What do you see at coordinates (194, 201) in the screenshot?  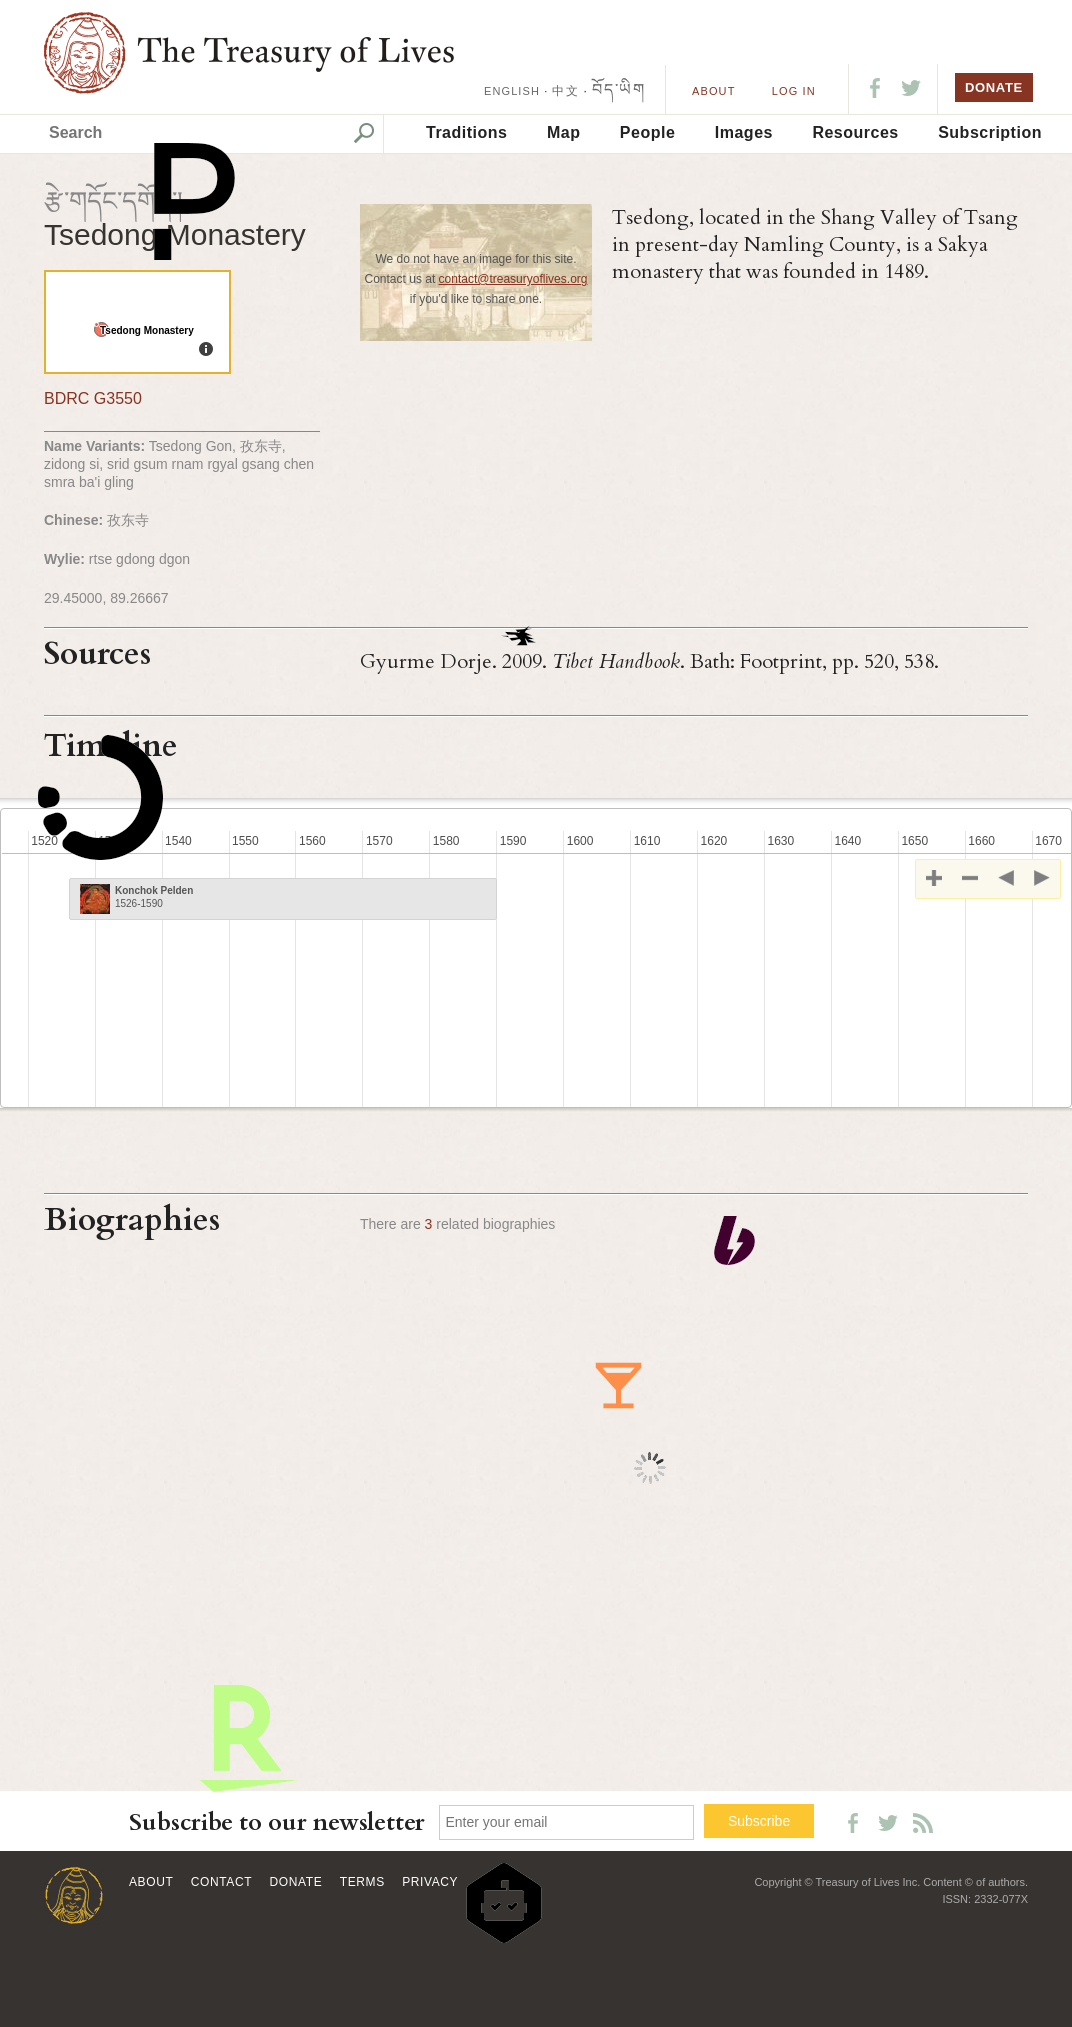 I see `open PagerDuty incident management app` at bounding box center [194, 201].